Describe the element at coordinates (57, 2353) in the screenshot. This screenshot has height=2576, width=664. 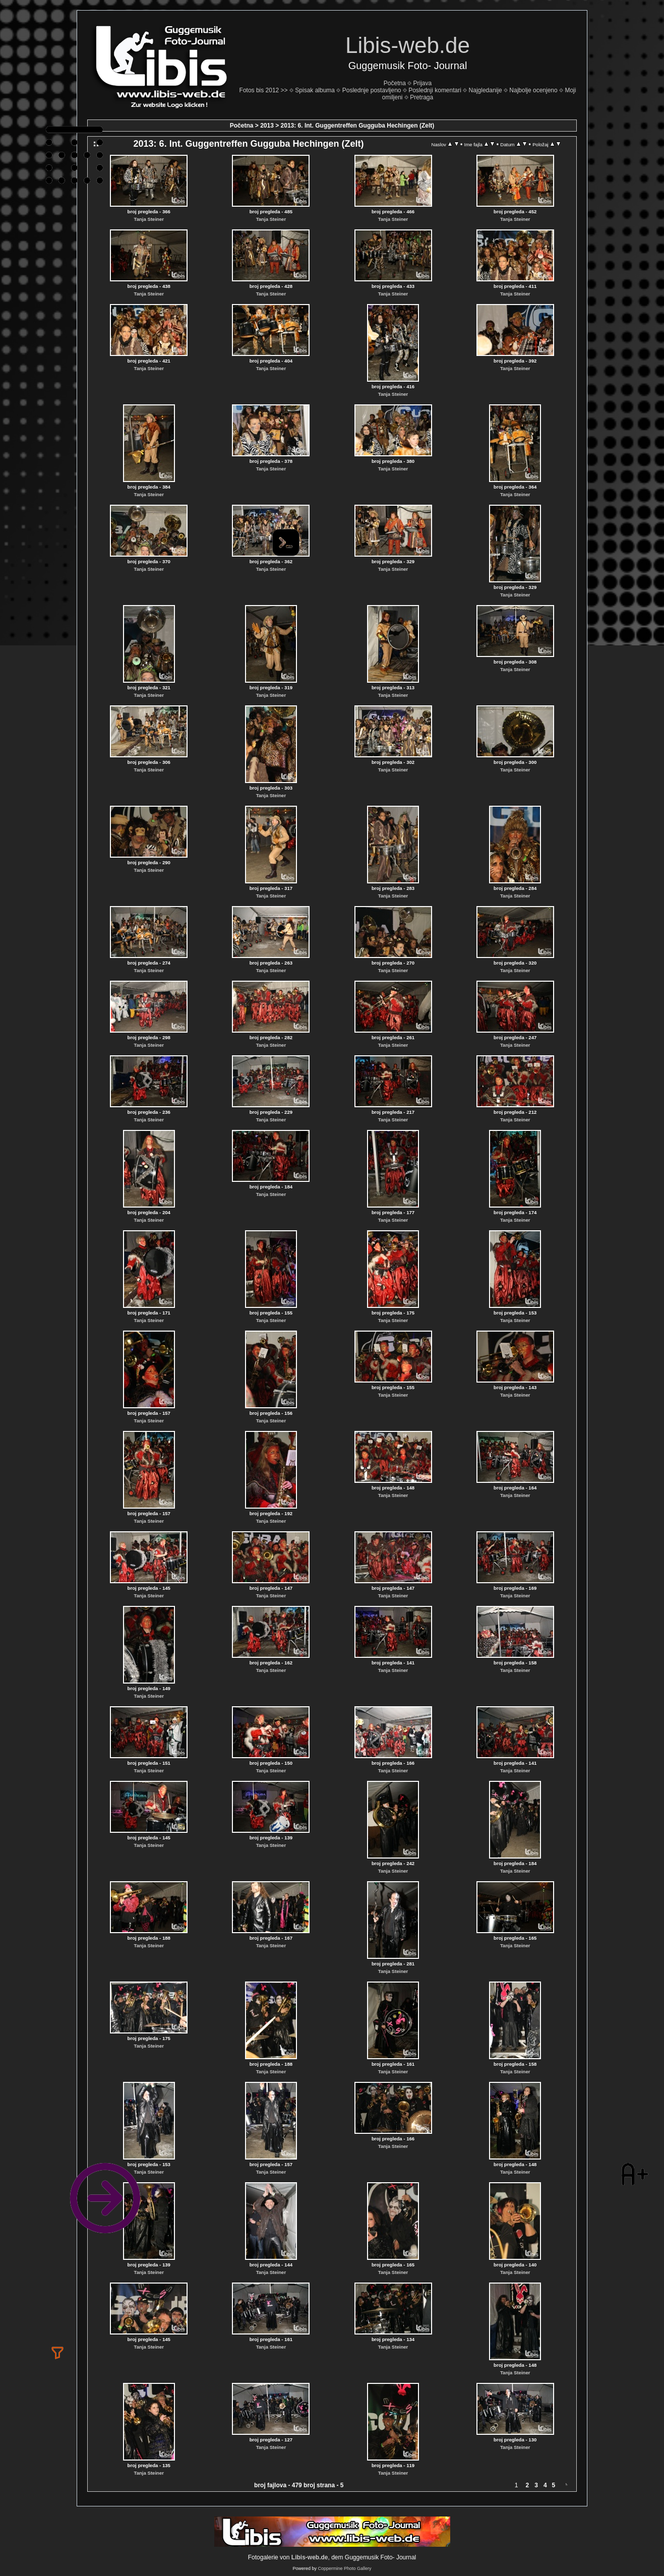
I see `filter or sort content` at that location.